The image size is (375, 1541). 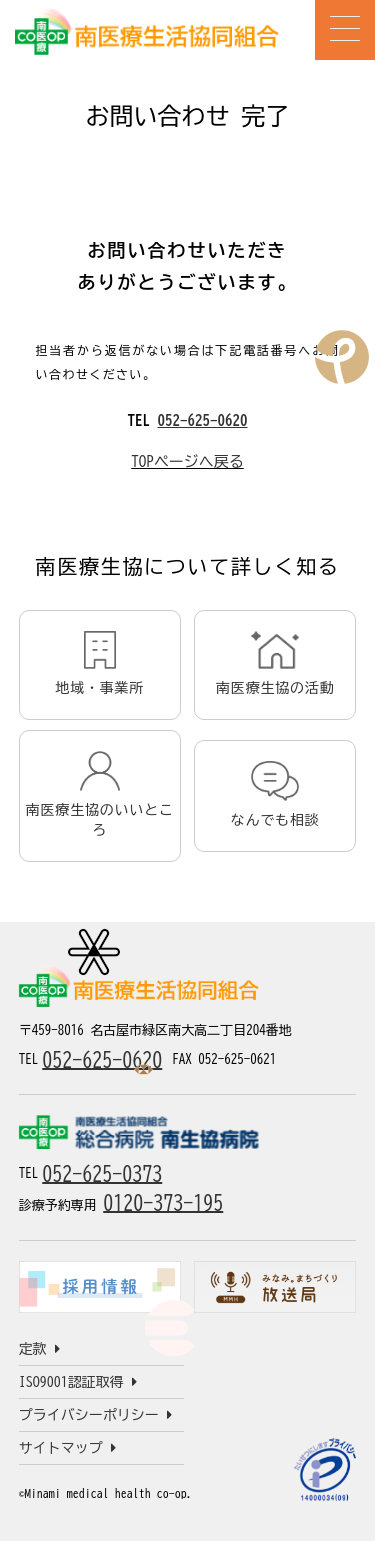 What do you see at coordinates (143, 1069) in the screenshot?
I see `open HSBC banking app` at bounding box center [143, 1069].